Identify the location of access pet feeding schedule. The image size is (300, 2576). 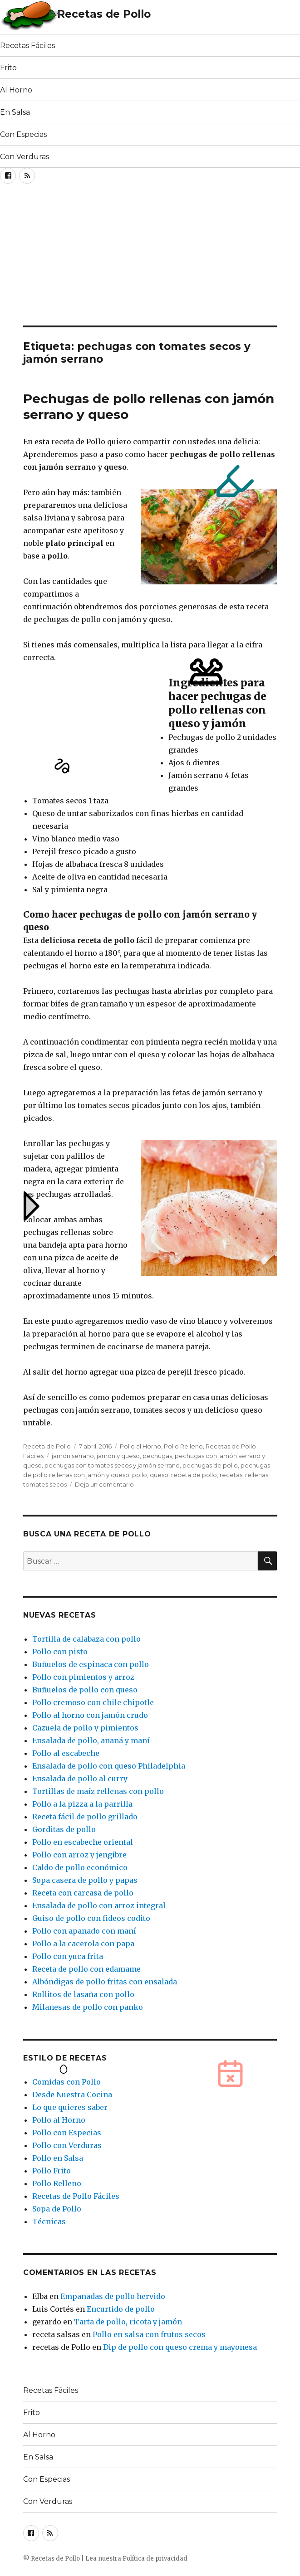
(206, 670).